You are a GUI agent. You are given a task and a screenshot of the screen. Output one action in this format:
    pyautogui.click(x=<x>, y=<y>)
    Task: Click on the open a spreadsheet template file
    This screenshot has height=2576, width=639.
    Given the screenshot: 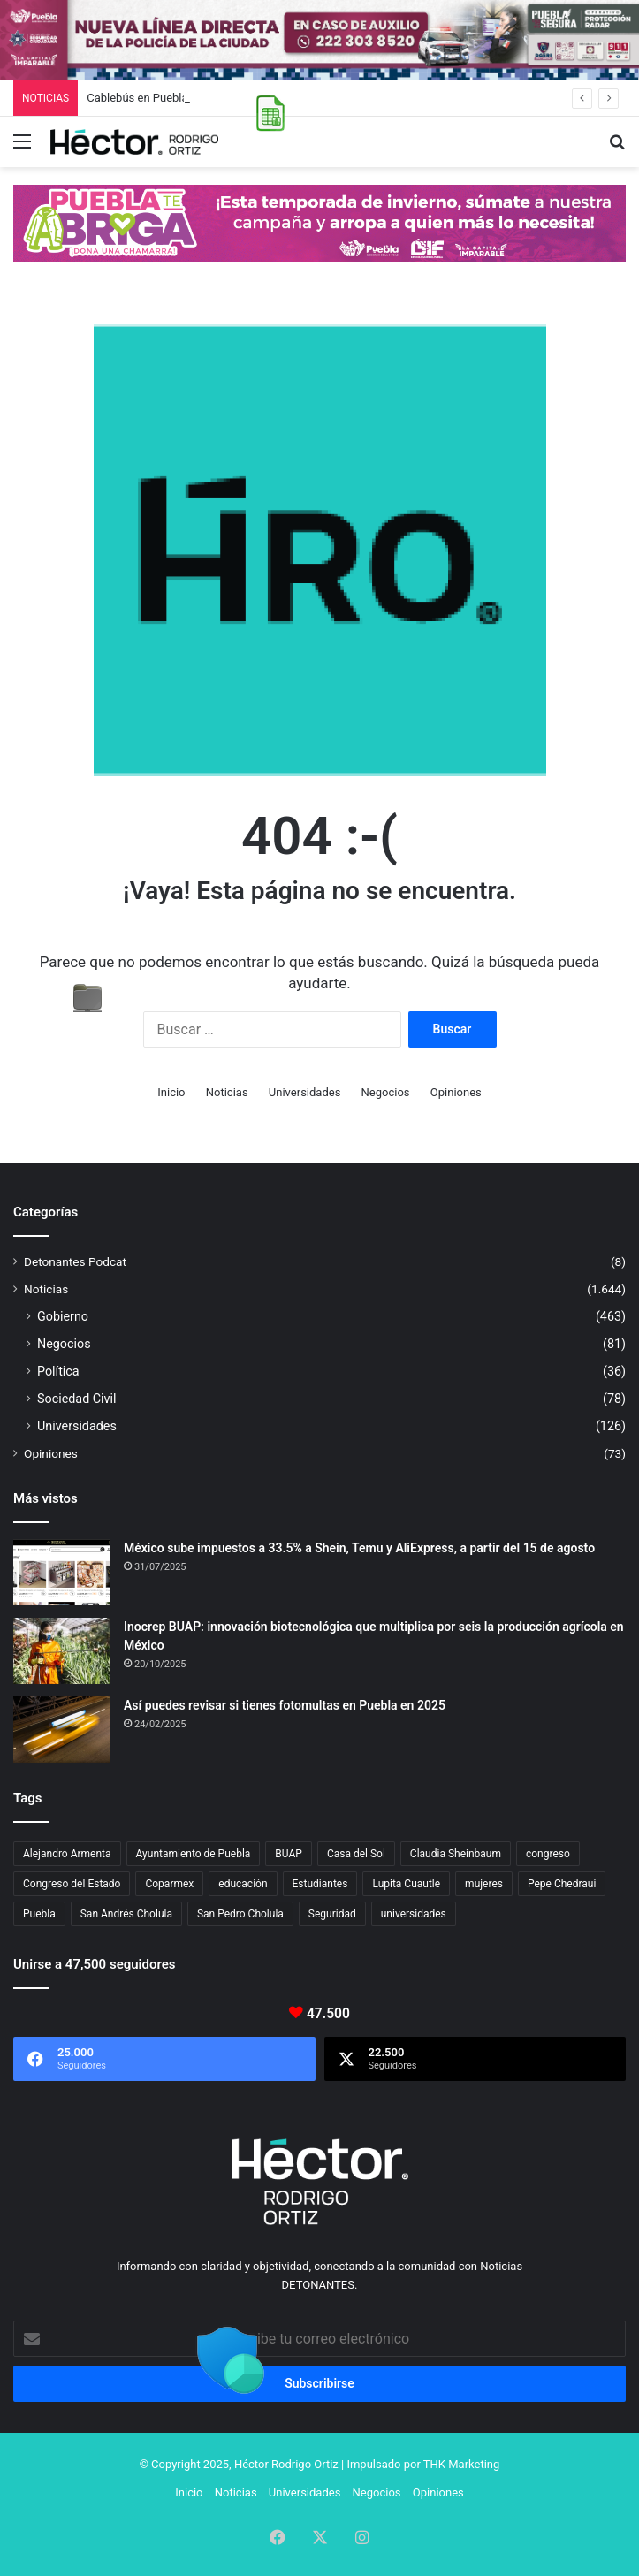 What is the action you would take?
    pyautogui.click(x=270, y=113)
    